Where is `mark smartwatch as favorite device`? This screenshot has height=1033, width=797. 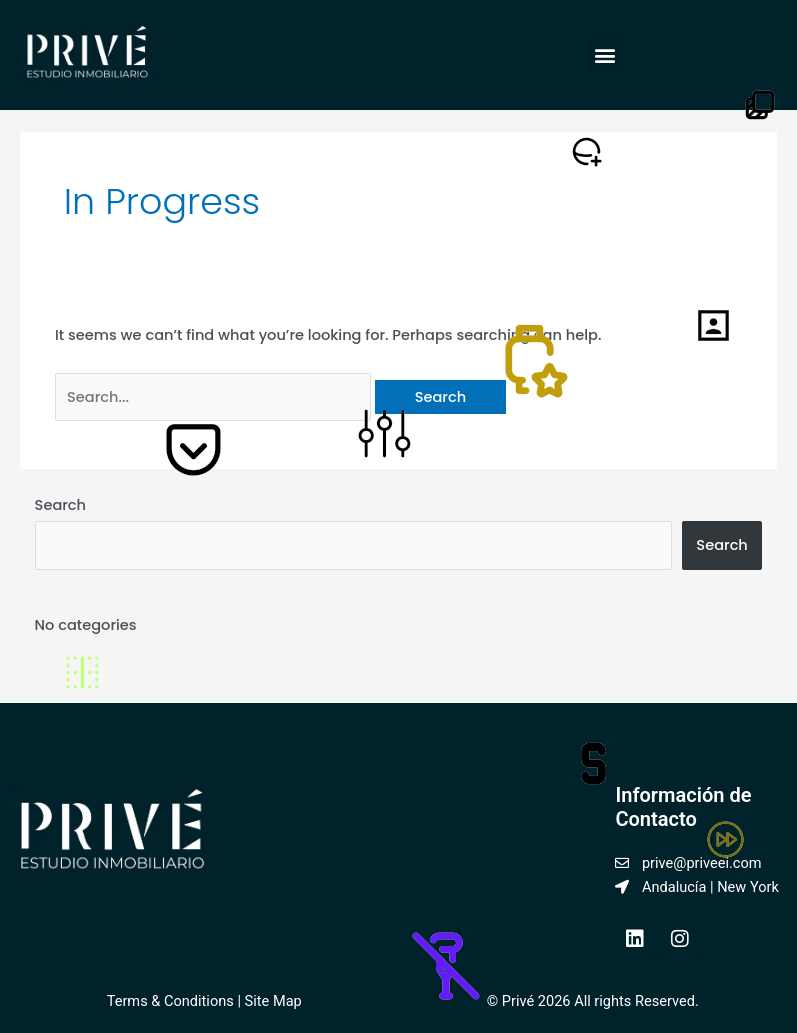 mark smartwatch as favorite device is located at coordinates (529, 359).